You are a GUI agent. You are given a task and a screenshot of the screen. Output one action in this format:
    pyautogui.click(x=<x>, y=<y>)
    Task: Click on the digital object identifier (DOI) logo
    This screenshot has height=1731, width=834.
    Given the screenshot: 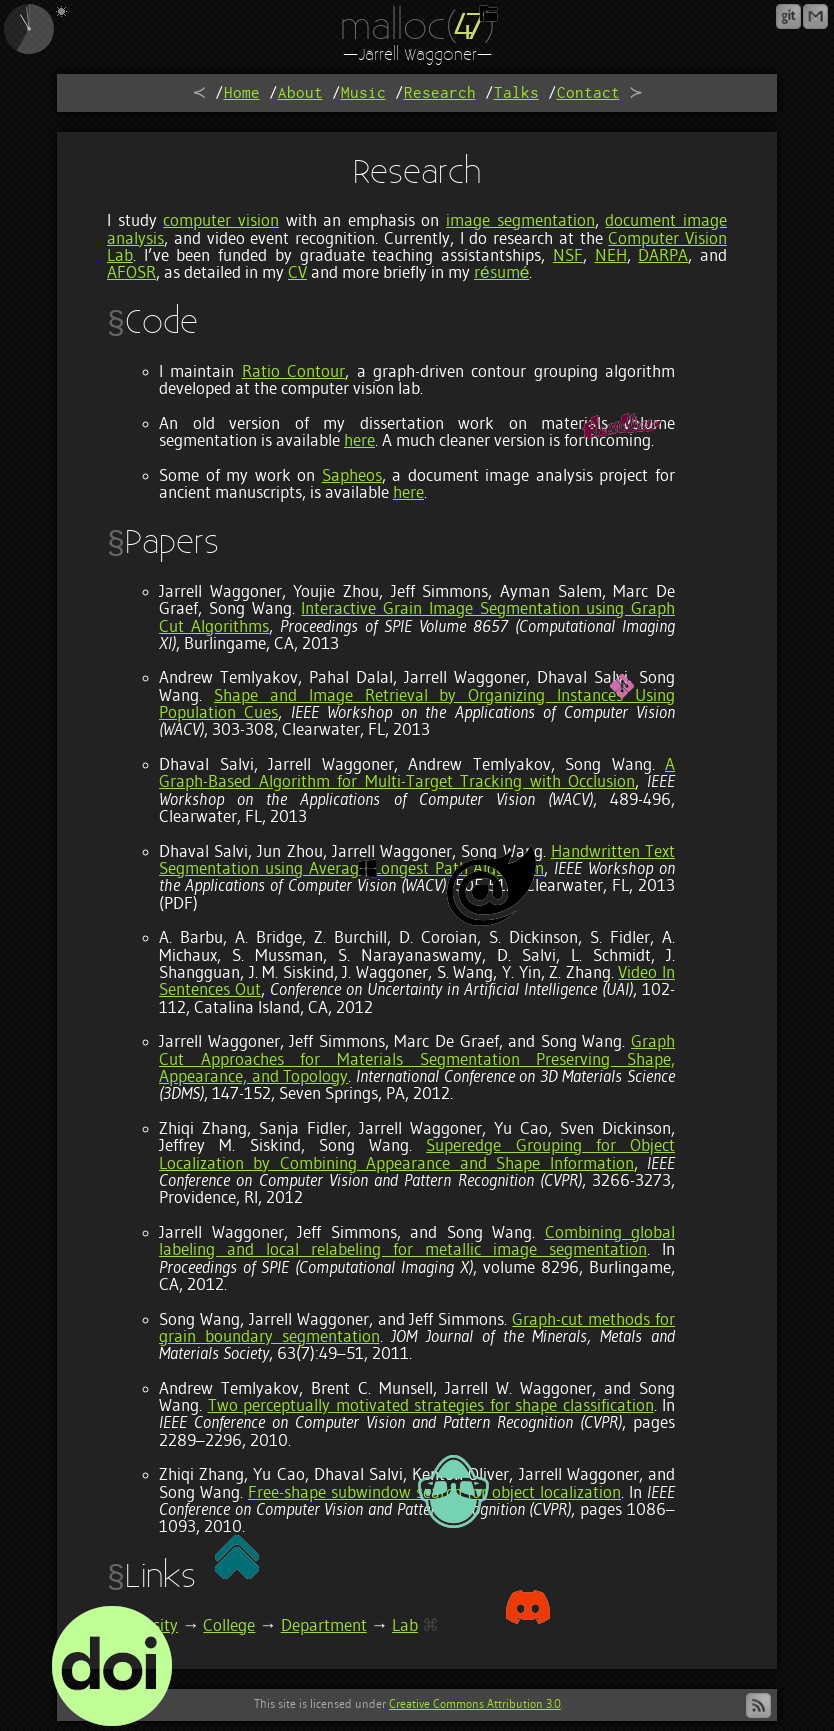 What is the action you would take?
    pyautogui.click(x=112, y=1666)
    